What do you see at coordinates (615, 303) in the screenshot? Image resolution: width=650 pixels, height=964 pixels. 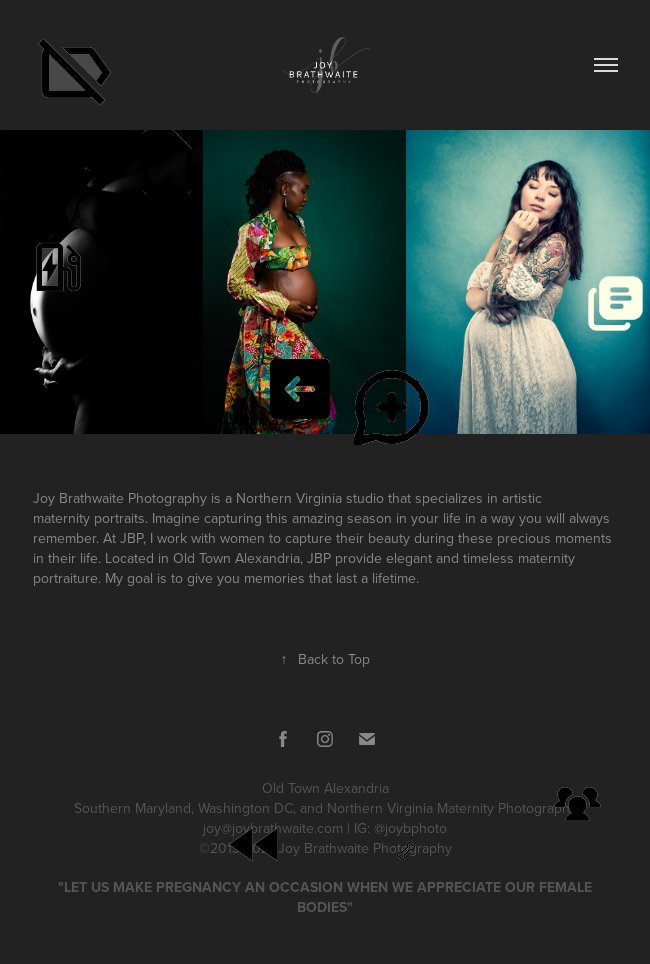 I see `access your saved content library` at bounding box center [615, 303].